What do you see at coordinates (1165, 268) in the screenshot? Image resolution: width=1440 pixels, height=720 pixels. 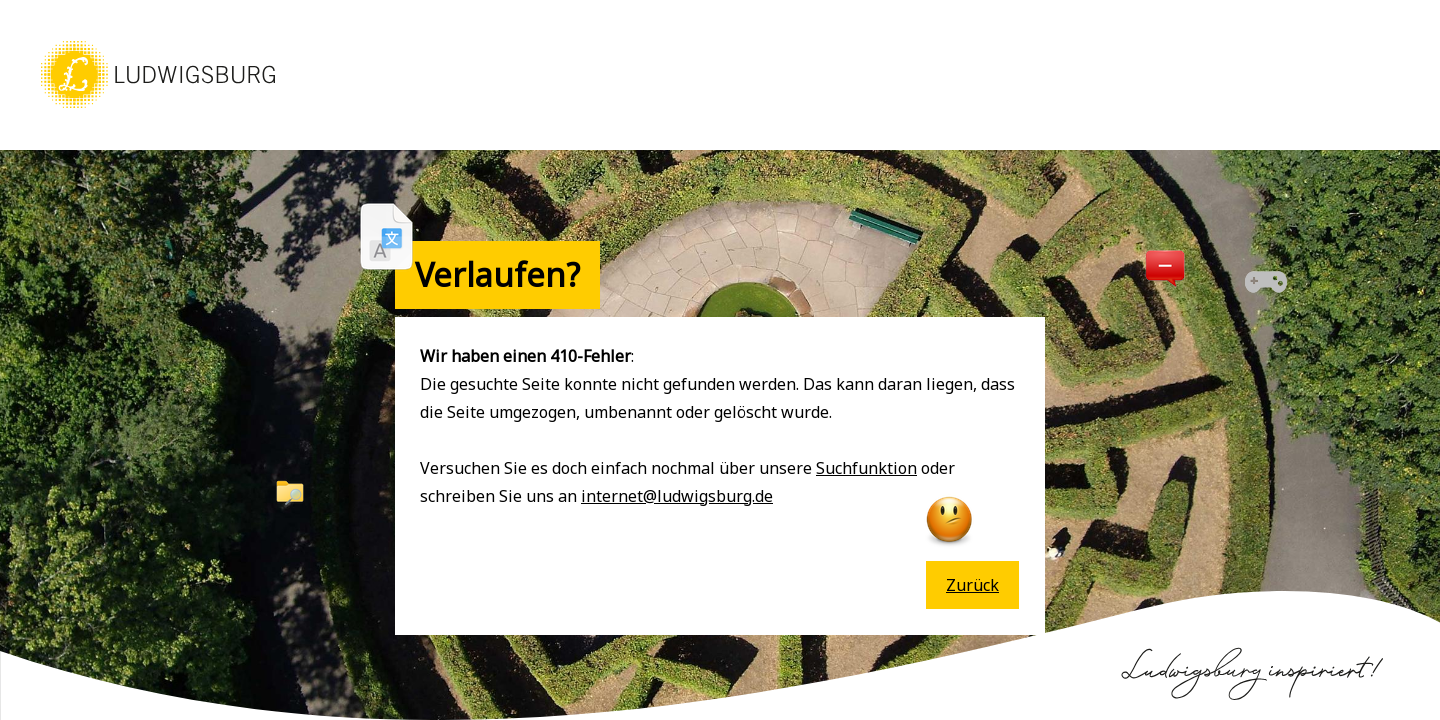 I see `user status: busy or do not disturb` at bounding box center [1165, 268].